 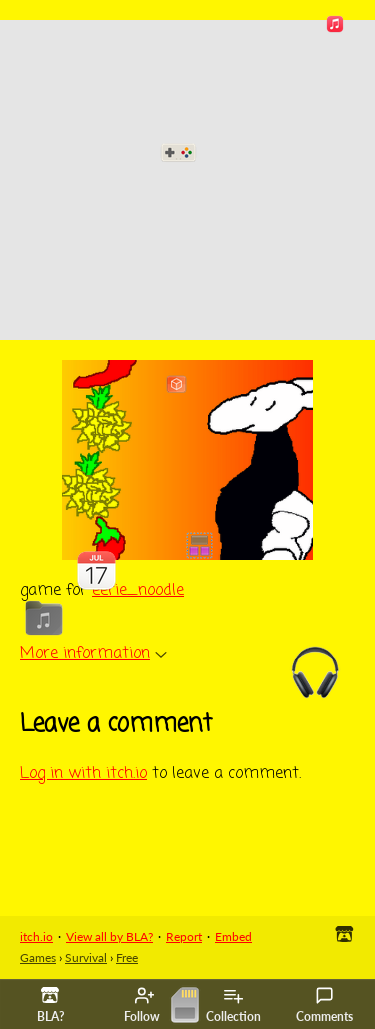 What do you see at coordinates (176, 383) in the screenshot?
I see `an ascii stl 3d model file` at bounding box center [176, 383].